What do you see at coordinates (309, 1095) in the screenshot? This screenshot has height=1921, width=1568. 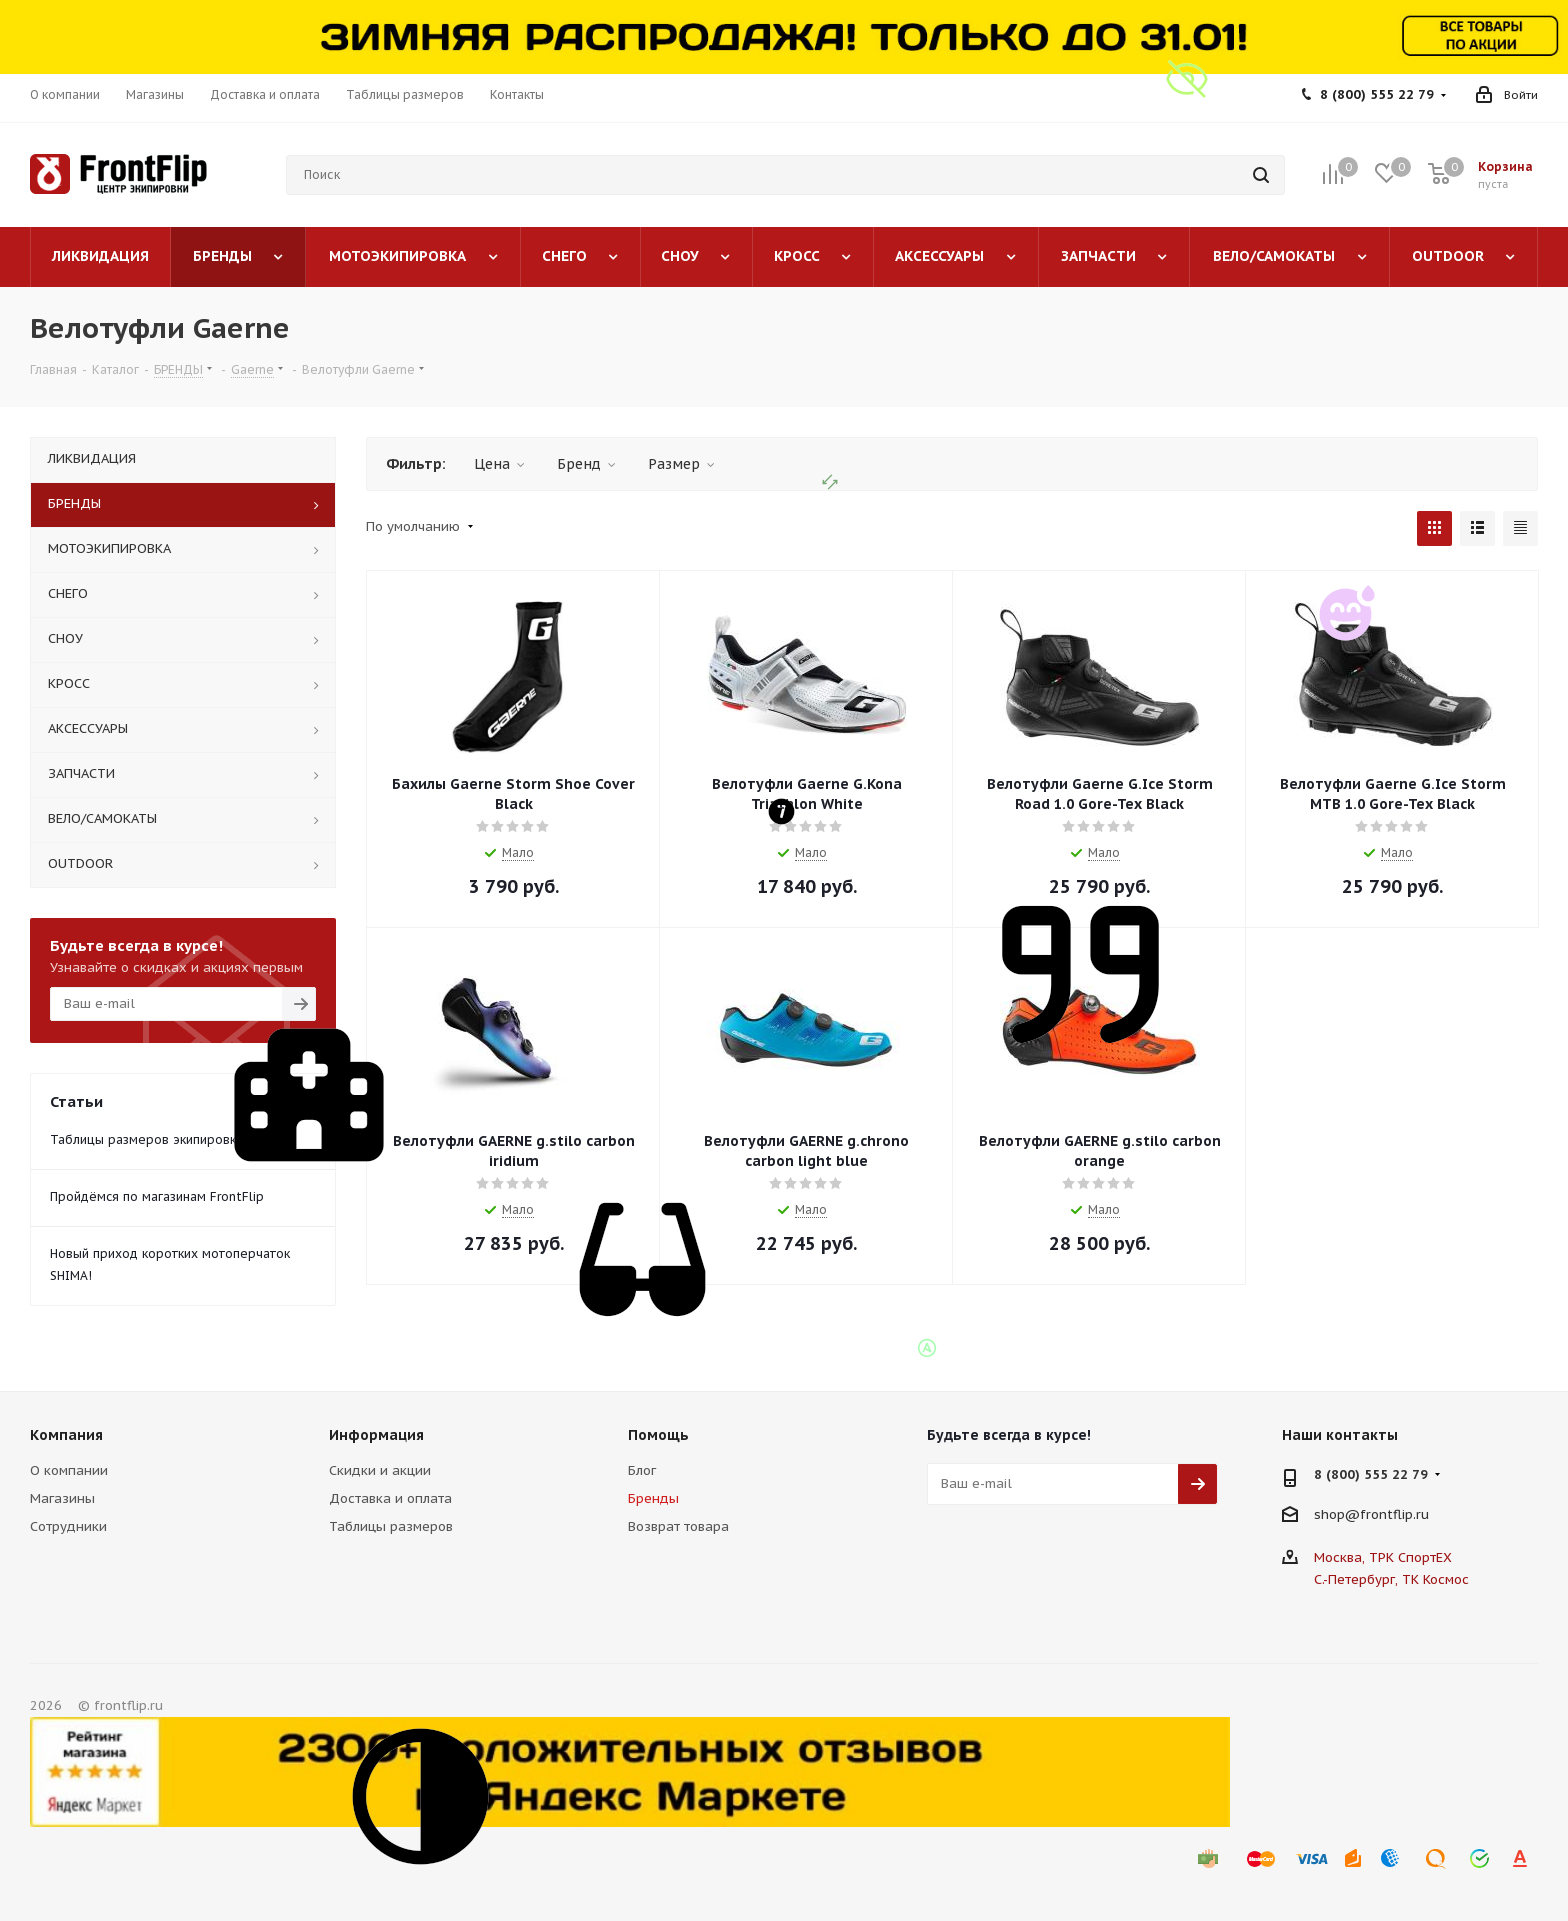 I see `find nearby hospitals or medical facilities` at bounding box center [309, 1095].